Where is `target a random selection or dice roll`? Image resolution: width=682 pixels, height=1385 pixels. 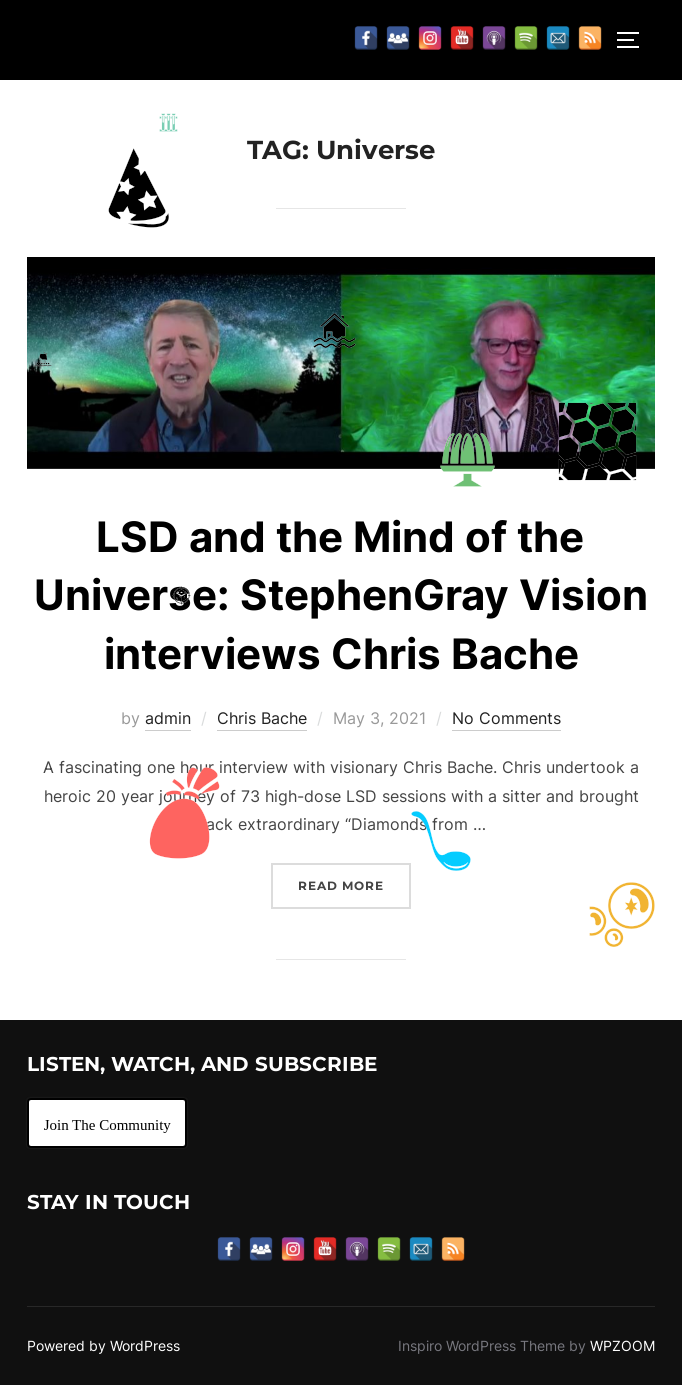 target a random selection or dice roll is located at coordinates (181, 595).